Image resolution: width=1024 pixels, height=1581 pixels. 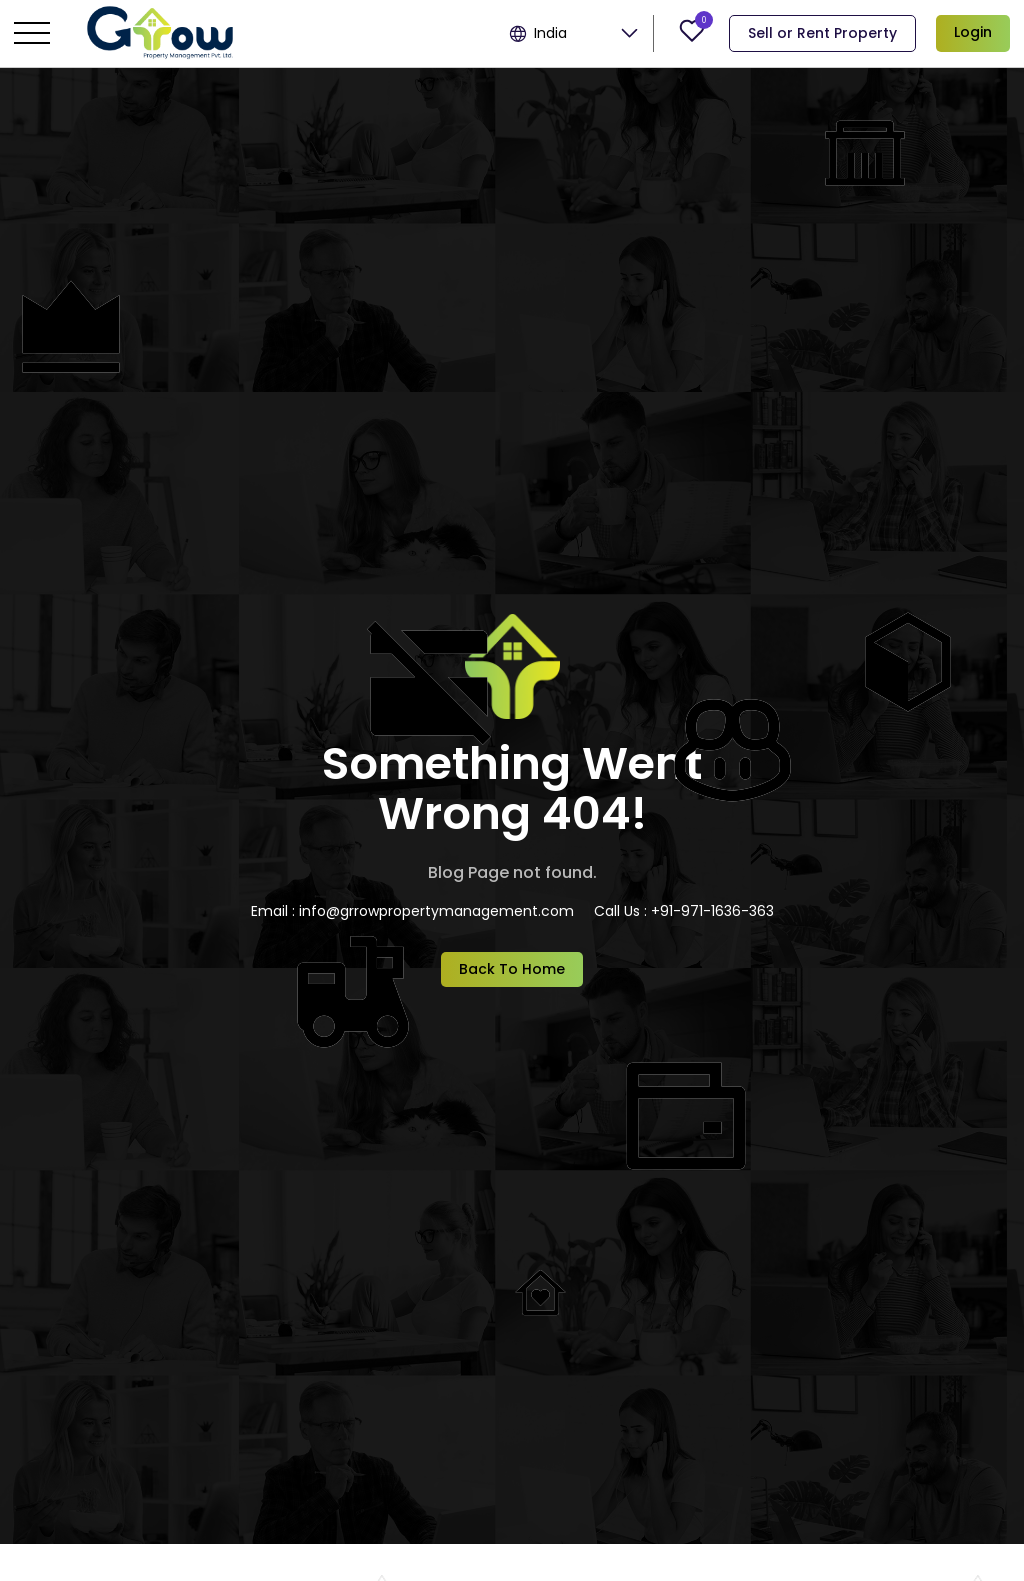 I want to click on indicates VIP or premium membership status, so click(x=71, y=329).